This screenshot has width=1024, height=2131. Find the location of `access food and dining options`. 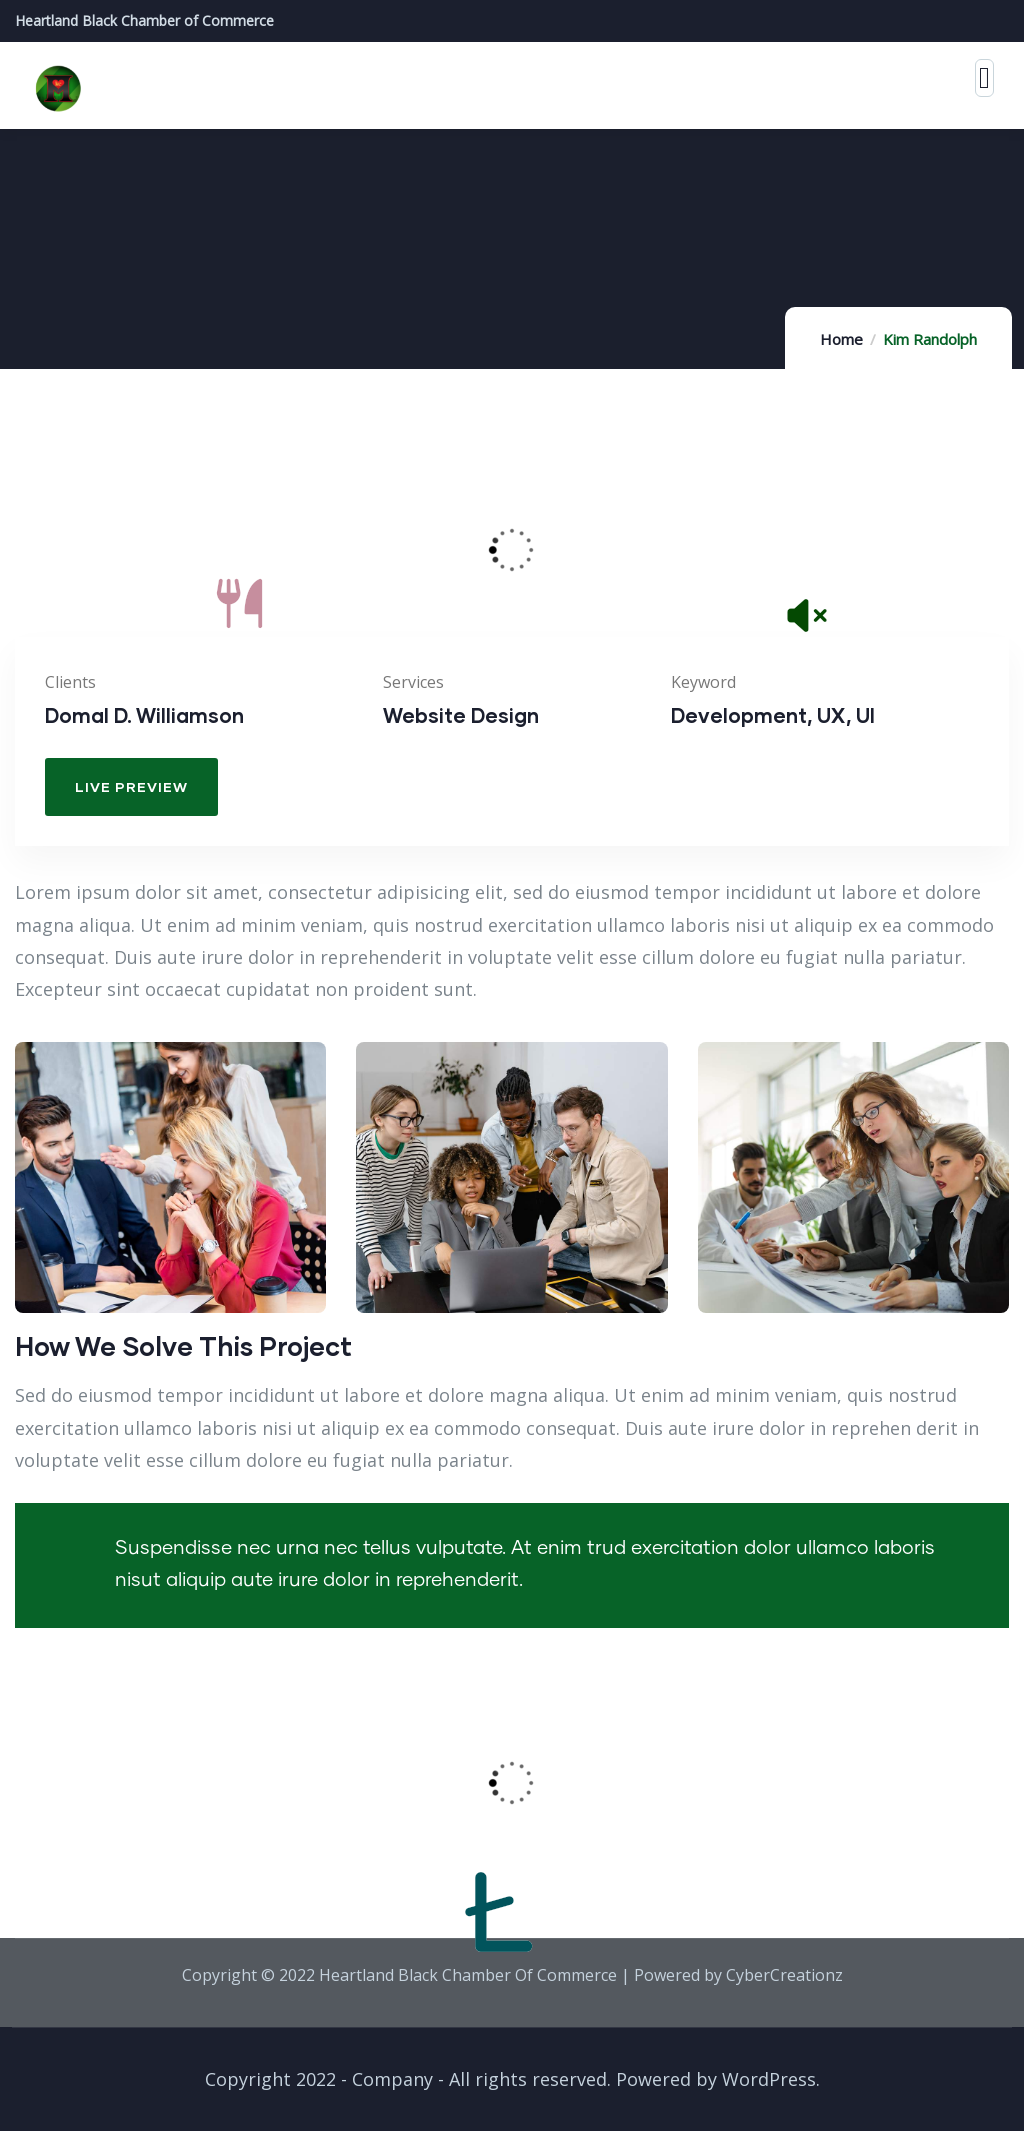

access food and dining options is located at coordinates (240, 602).